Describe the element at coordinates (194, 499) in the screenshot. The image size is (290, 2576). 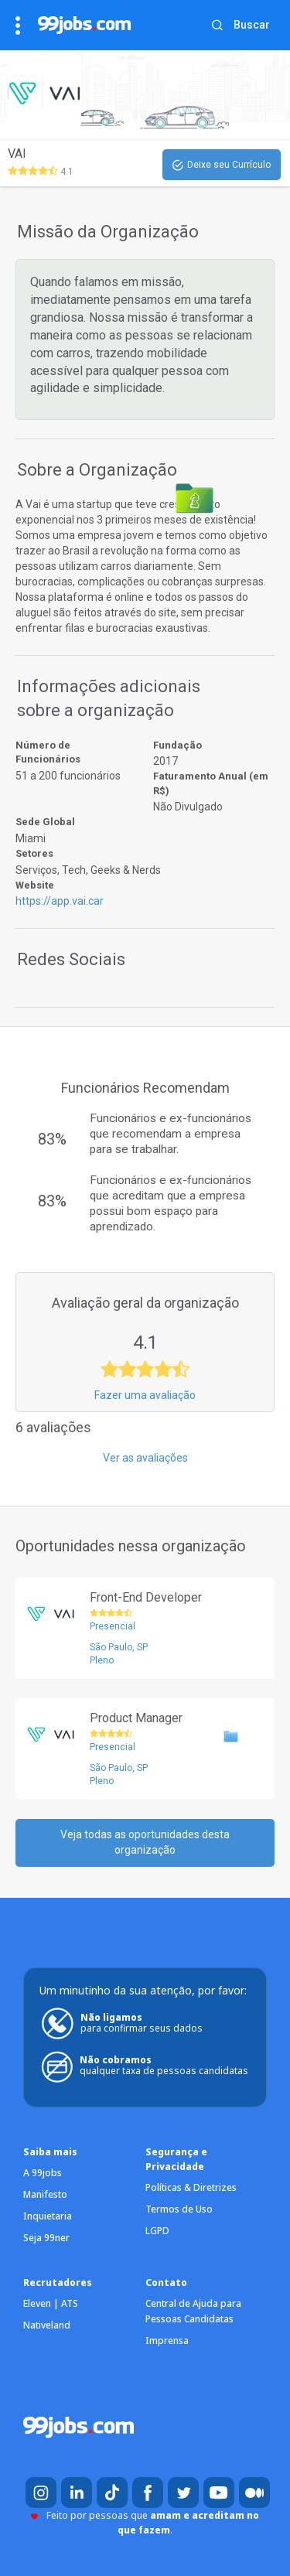
I see `open game jolt chess or strategy games folder` at that location.